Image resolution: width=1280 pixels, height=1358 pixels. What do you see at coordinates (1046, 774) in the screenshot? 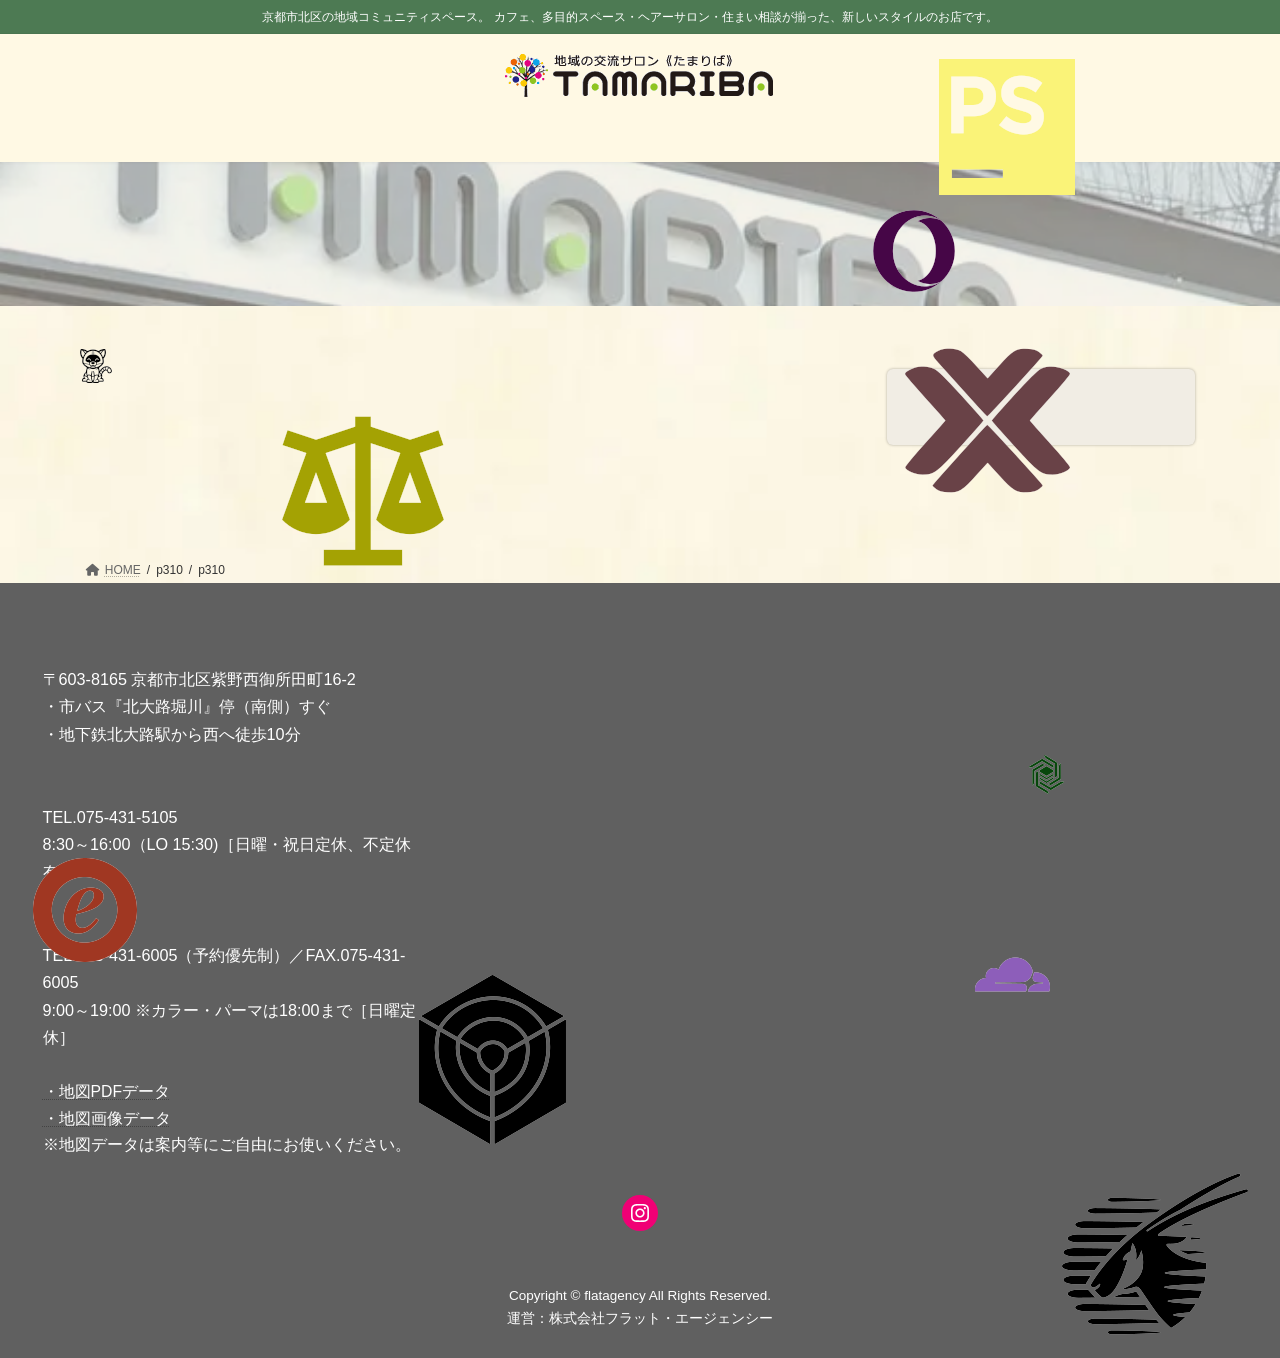
I see `google bigtable service logo` at bounding box center [1046, 774].